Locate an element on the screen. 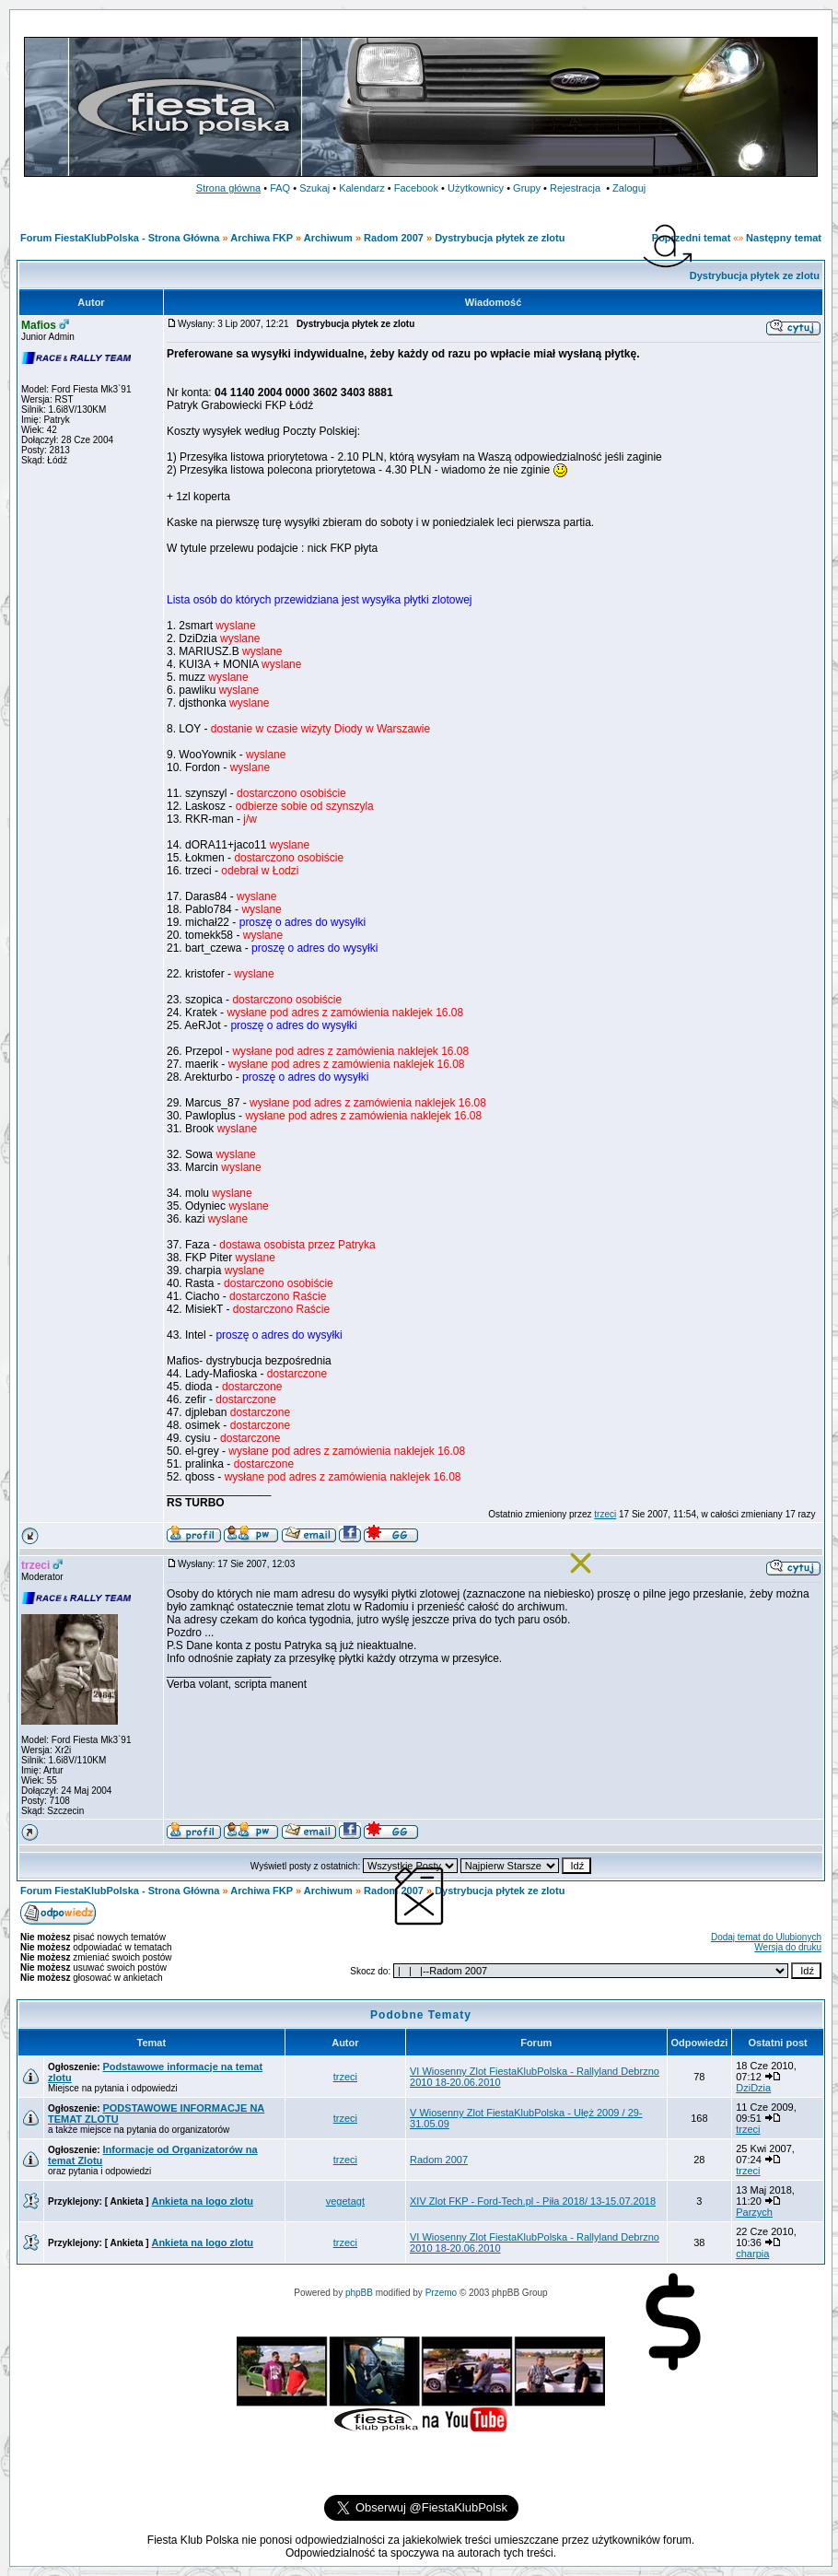  indicates fuel or gas station nearby is located at coordinates (419, 1896).